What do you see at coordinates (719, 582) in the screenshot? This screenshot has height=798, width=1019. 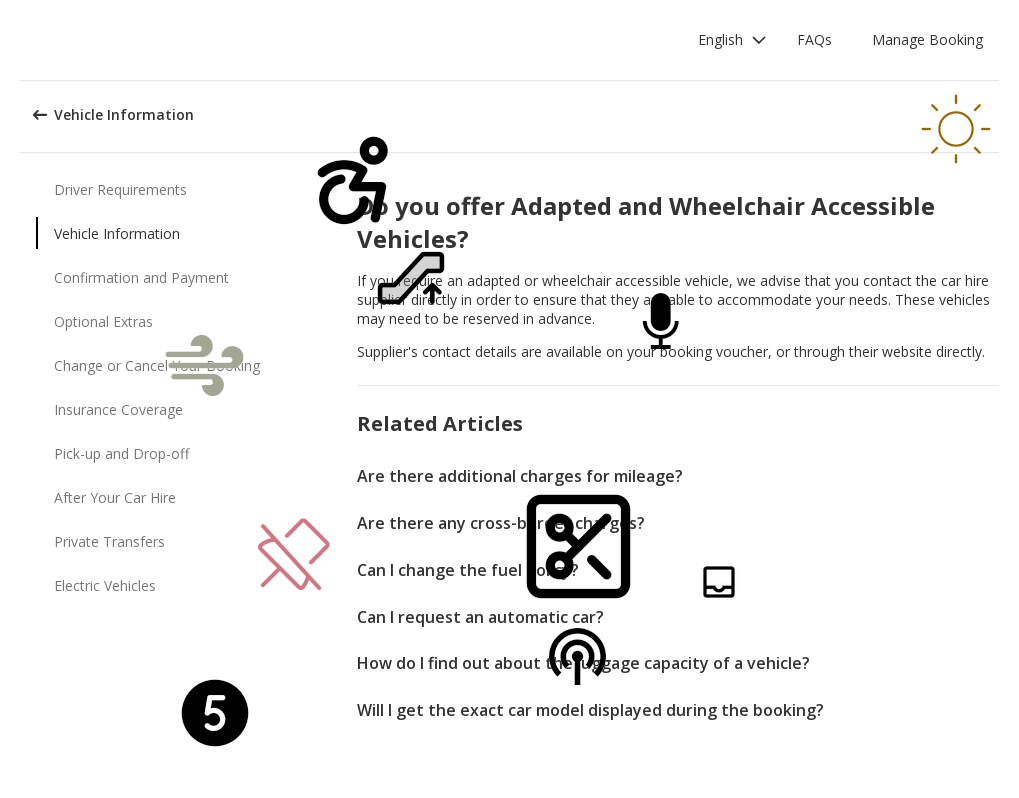 I see `access your inbox` at bounding box center [719, 582].